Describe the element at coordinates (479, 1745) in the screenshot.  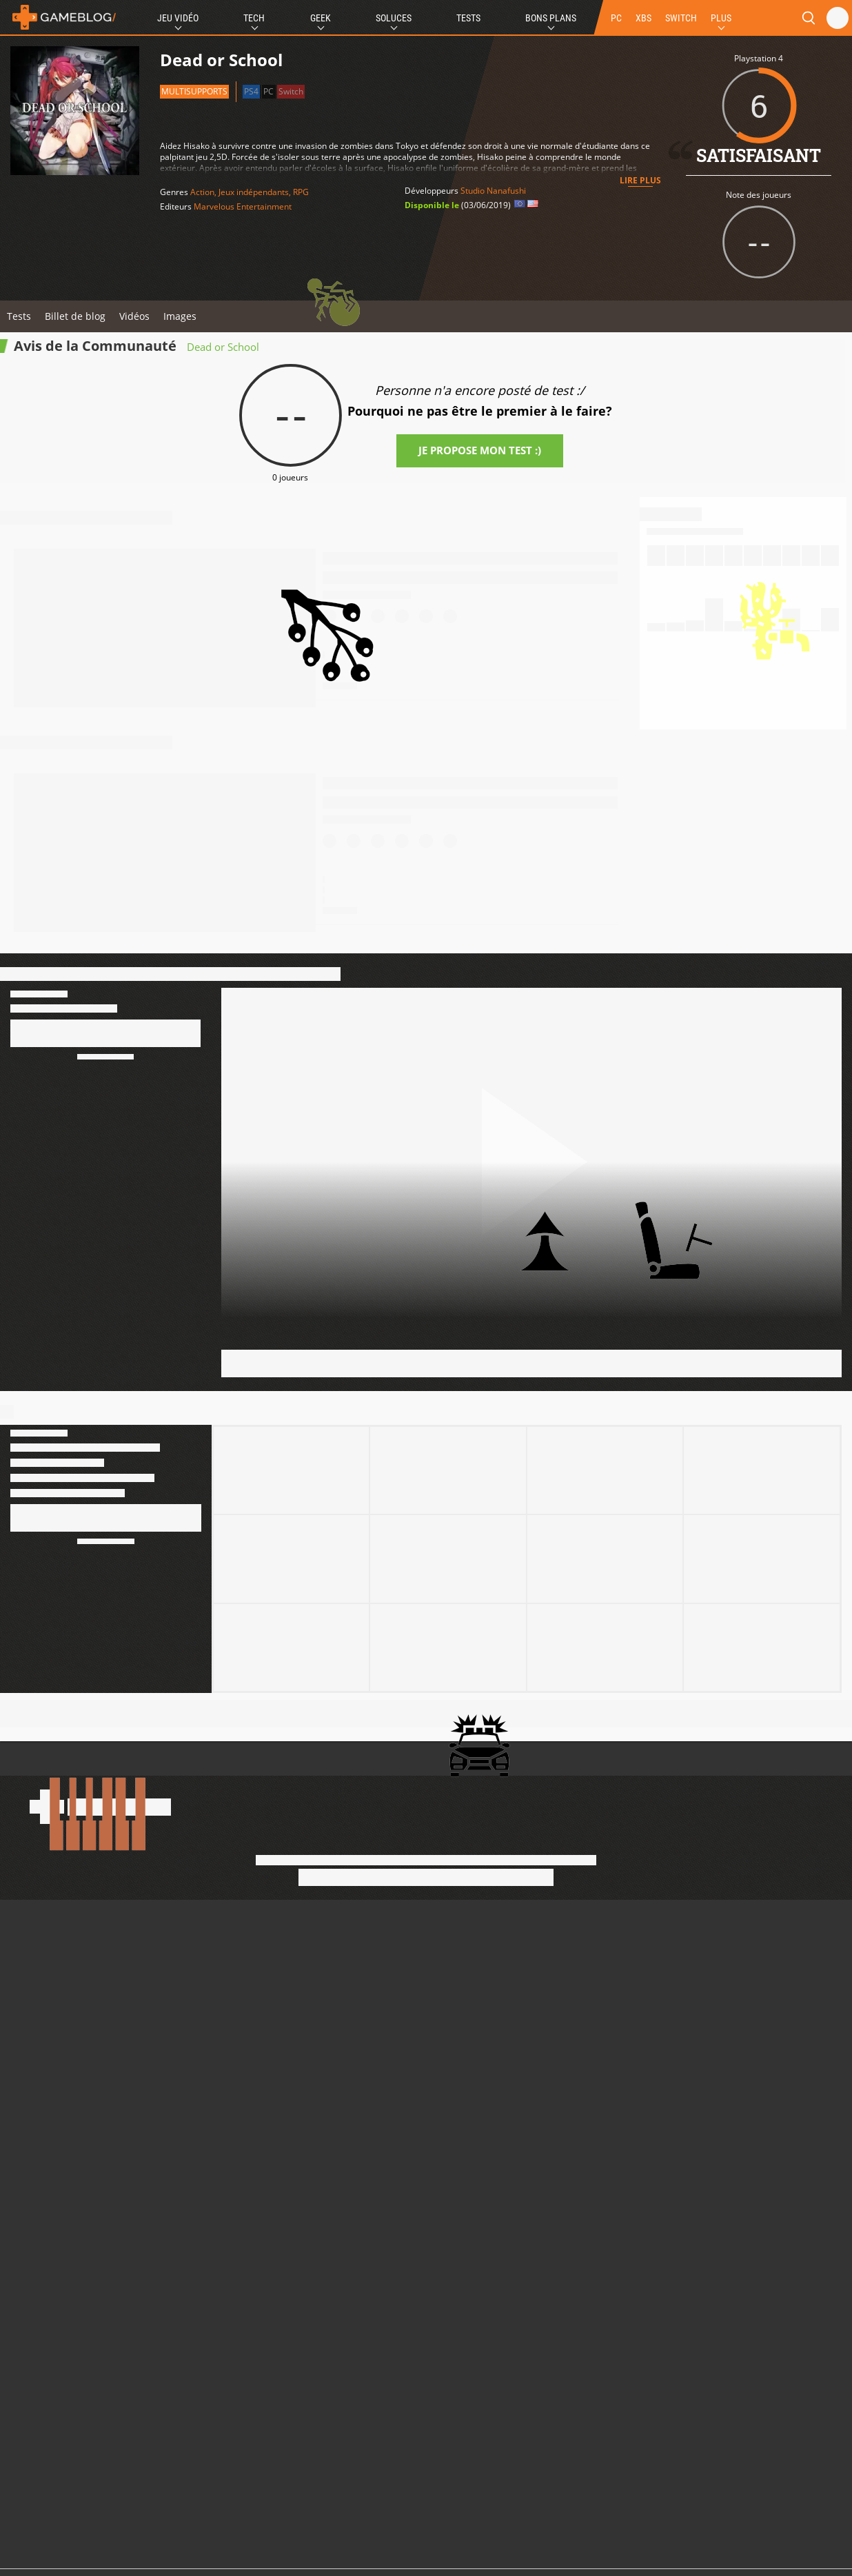
I see `indicates police or emergency services in a game` at that location.